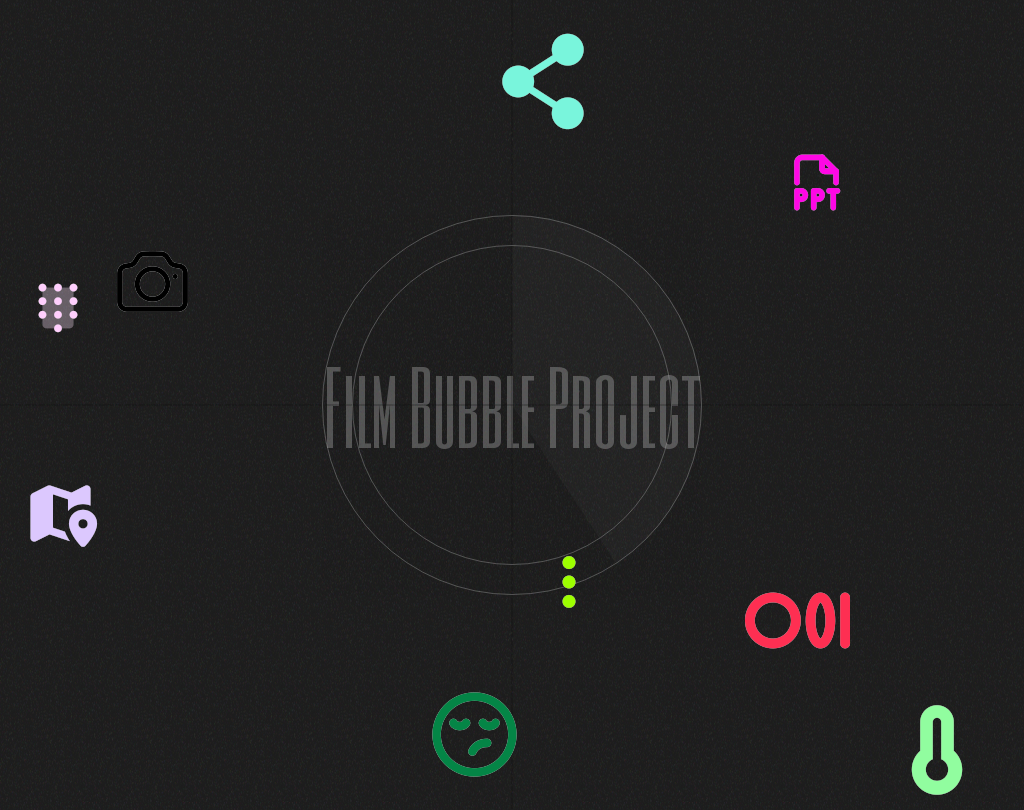  I want to click on view location on map, so click(60, 513).